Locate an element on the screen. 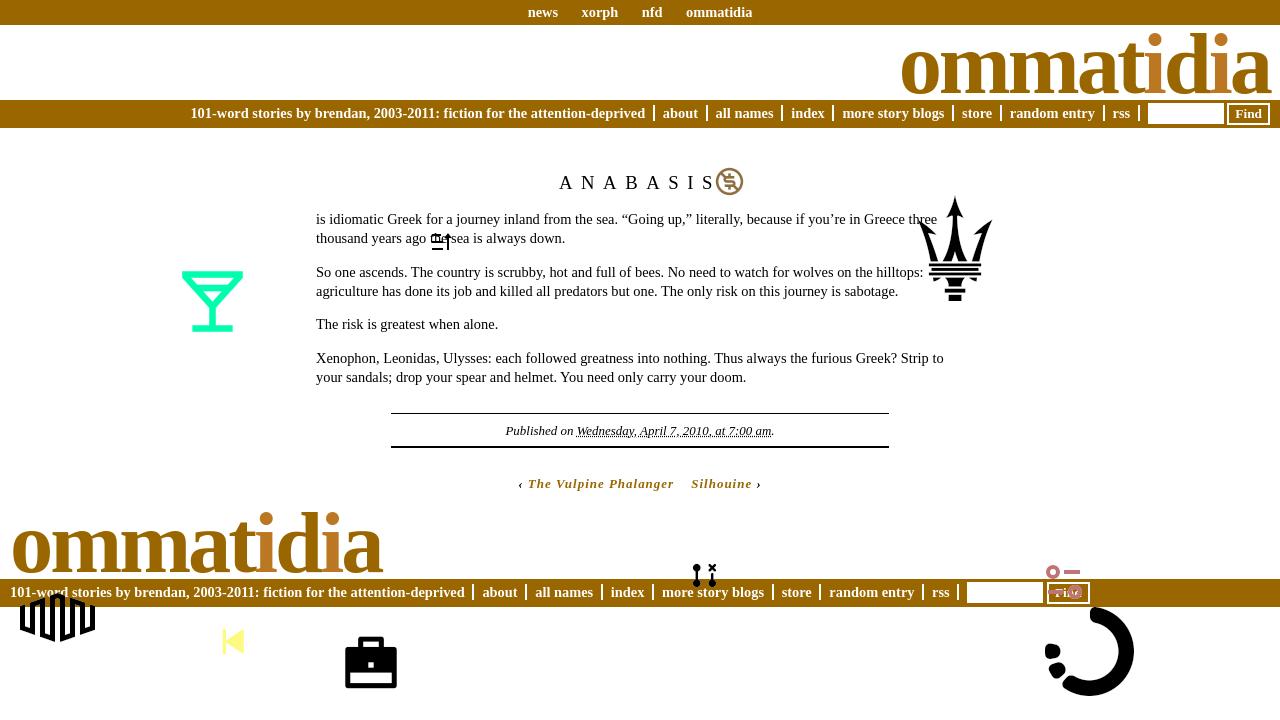 The height and width of the screenshot is (720, 1280). maserati brand logo is located at coordinates (955, 248).